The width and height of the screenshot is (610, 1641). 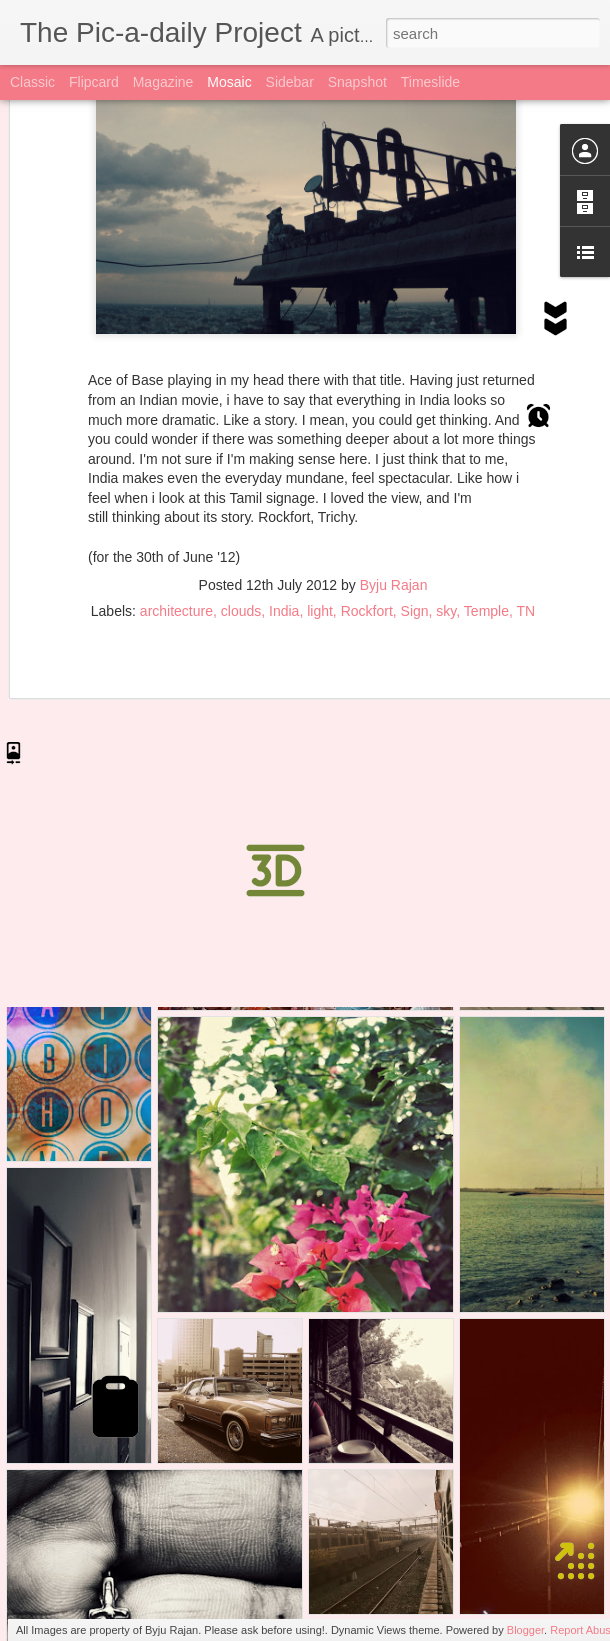 I want to click on set an alarm or timer, so click(x=538, y=415).